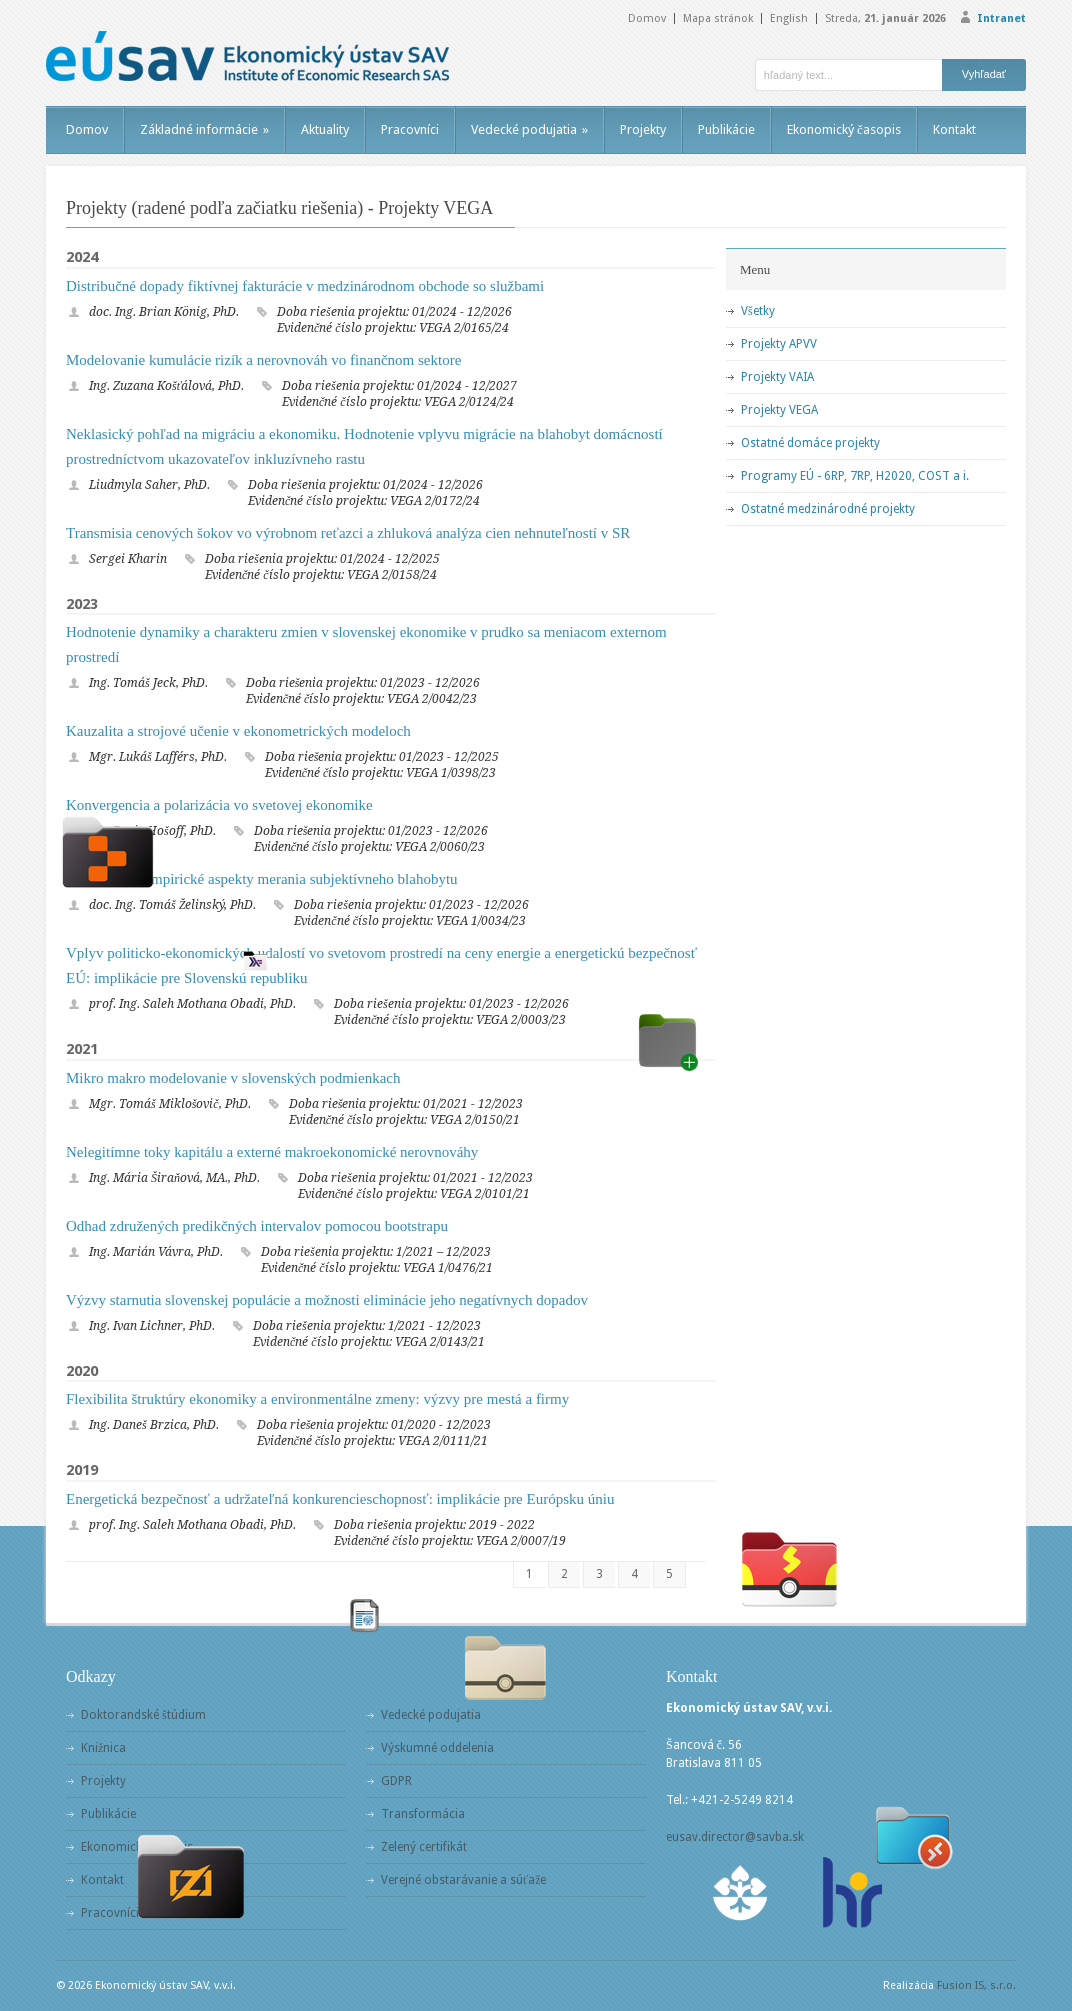  Describe the element at coordinates (912, 1837) in the screenshot. I see `open folder containing microsoft remote desktop files` at that location.